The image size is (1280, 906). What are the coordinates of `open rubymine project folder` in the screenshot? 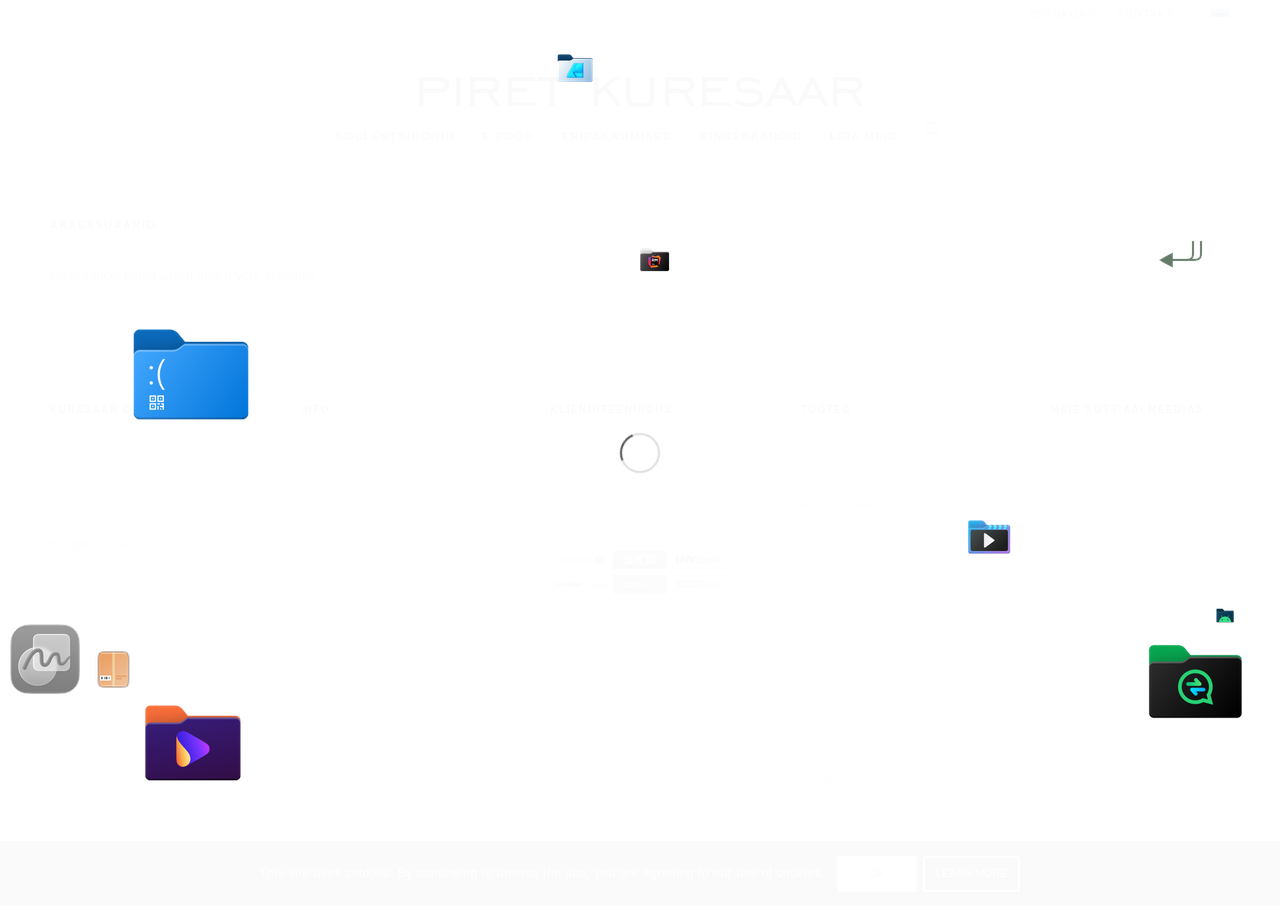 It's located at (654, 260).